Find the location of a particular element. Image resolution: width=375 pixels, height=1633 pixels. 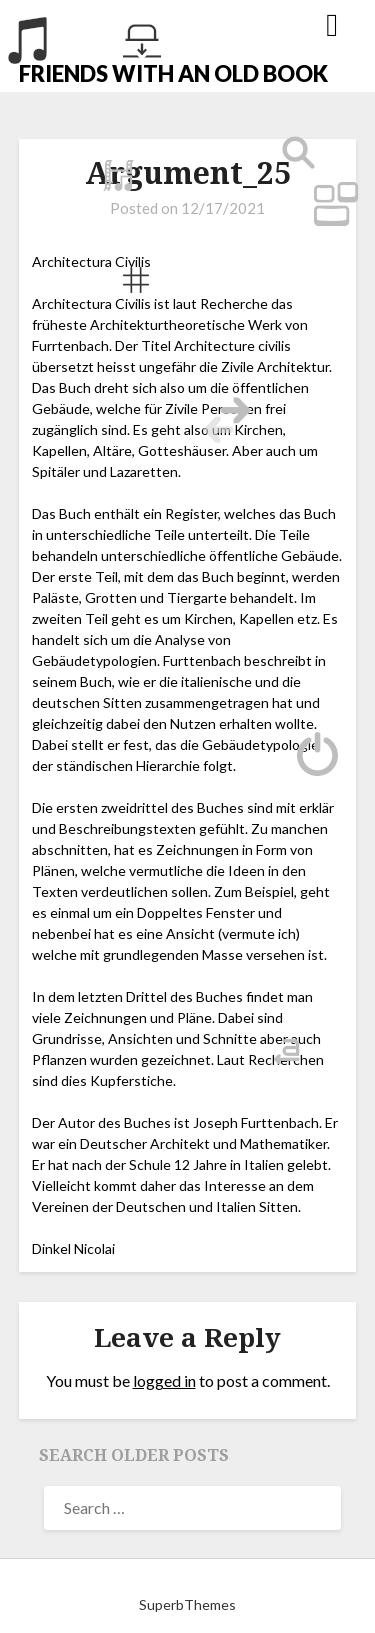

search for content or items is located at coordinates (298, 152).